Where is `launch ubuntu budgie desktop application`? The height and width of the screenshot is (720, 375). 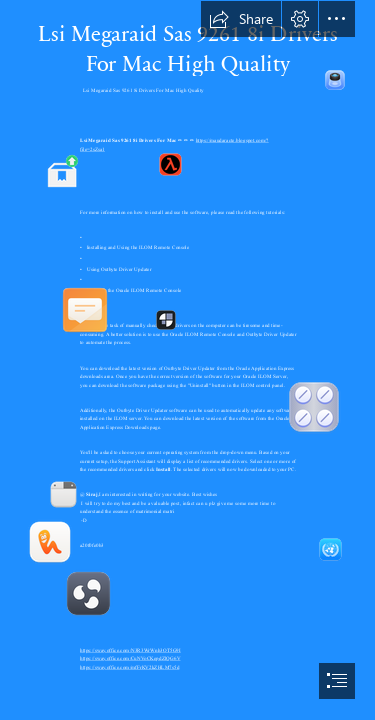
launch ubuntu budgie desktop application is located at coordinates (88, 593).